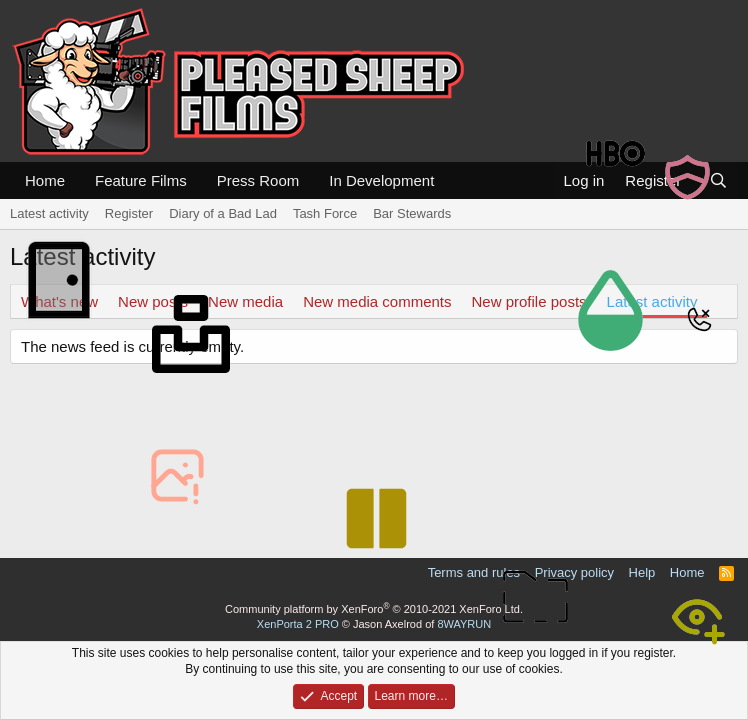 Image resolution: width=748 pixels, height=720 pixels. I want to click on image upload error or warning, so click(177, 475).